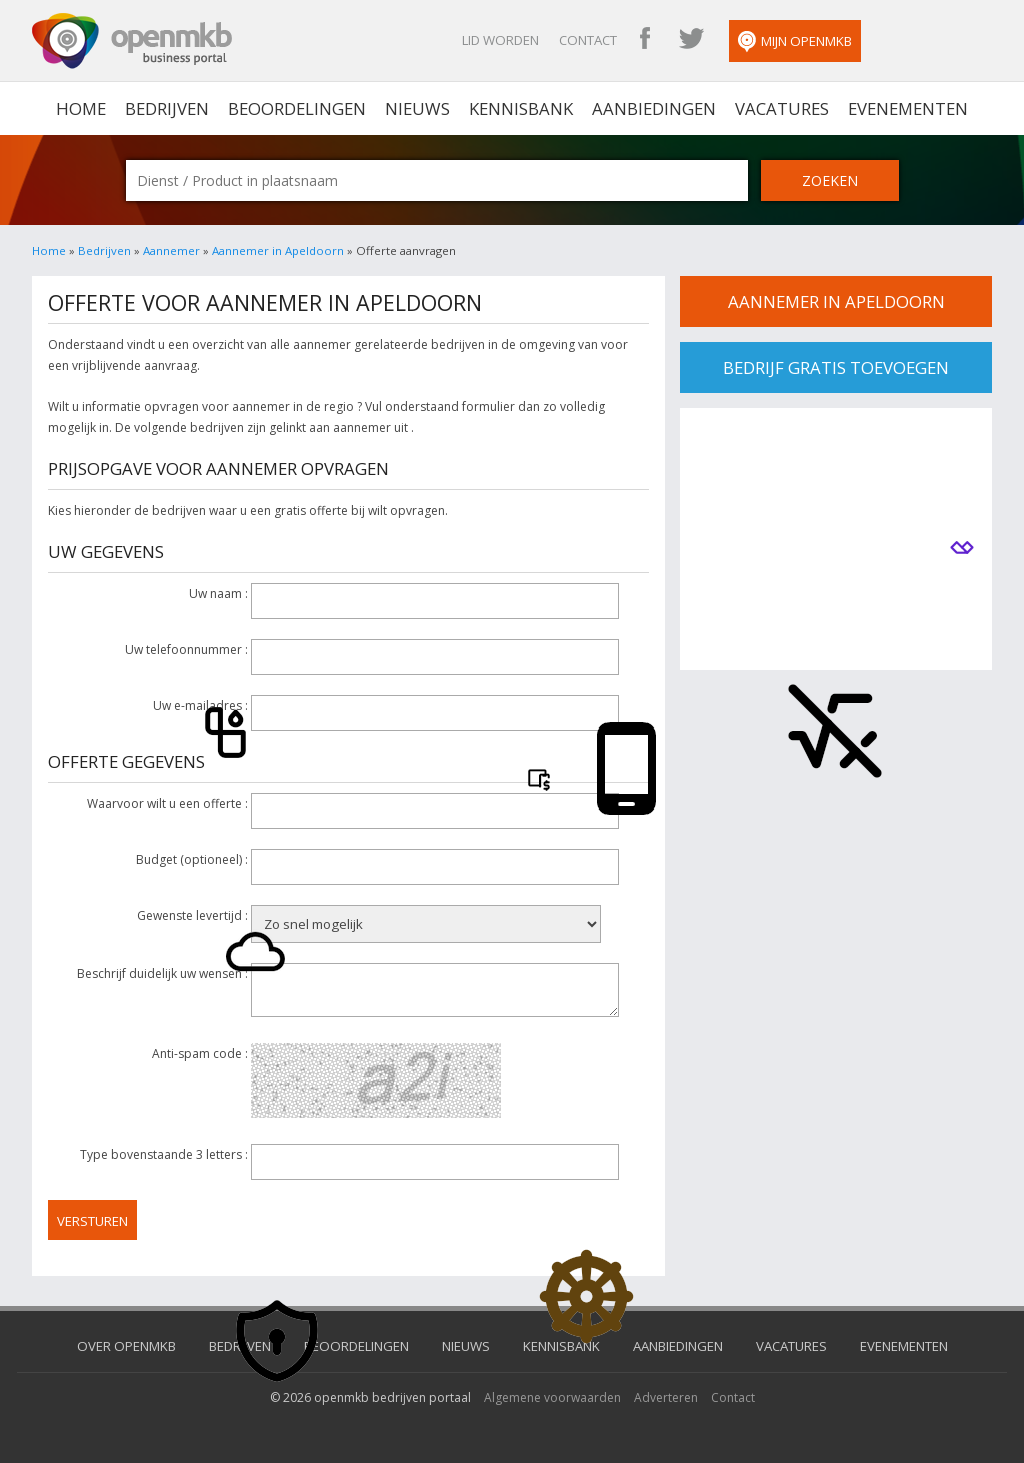  Describe the element at coordinates (225, 732) in the screenshot. I see `ignite or activate a feature` at that location.